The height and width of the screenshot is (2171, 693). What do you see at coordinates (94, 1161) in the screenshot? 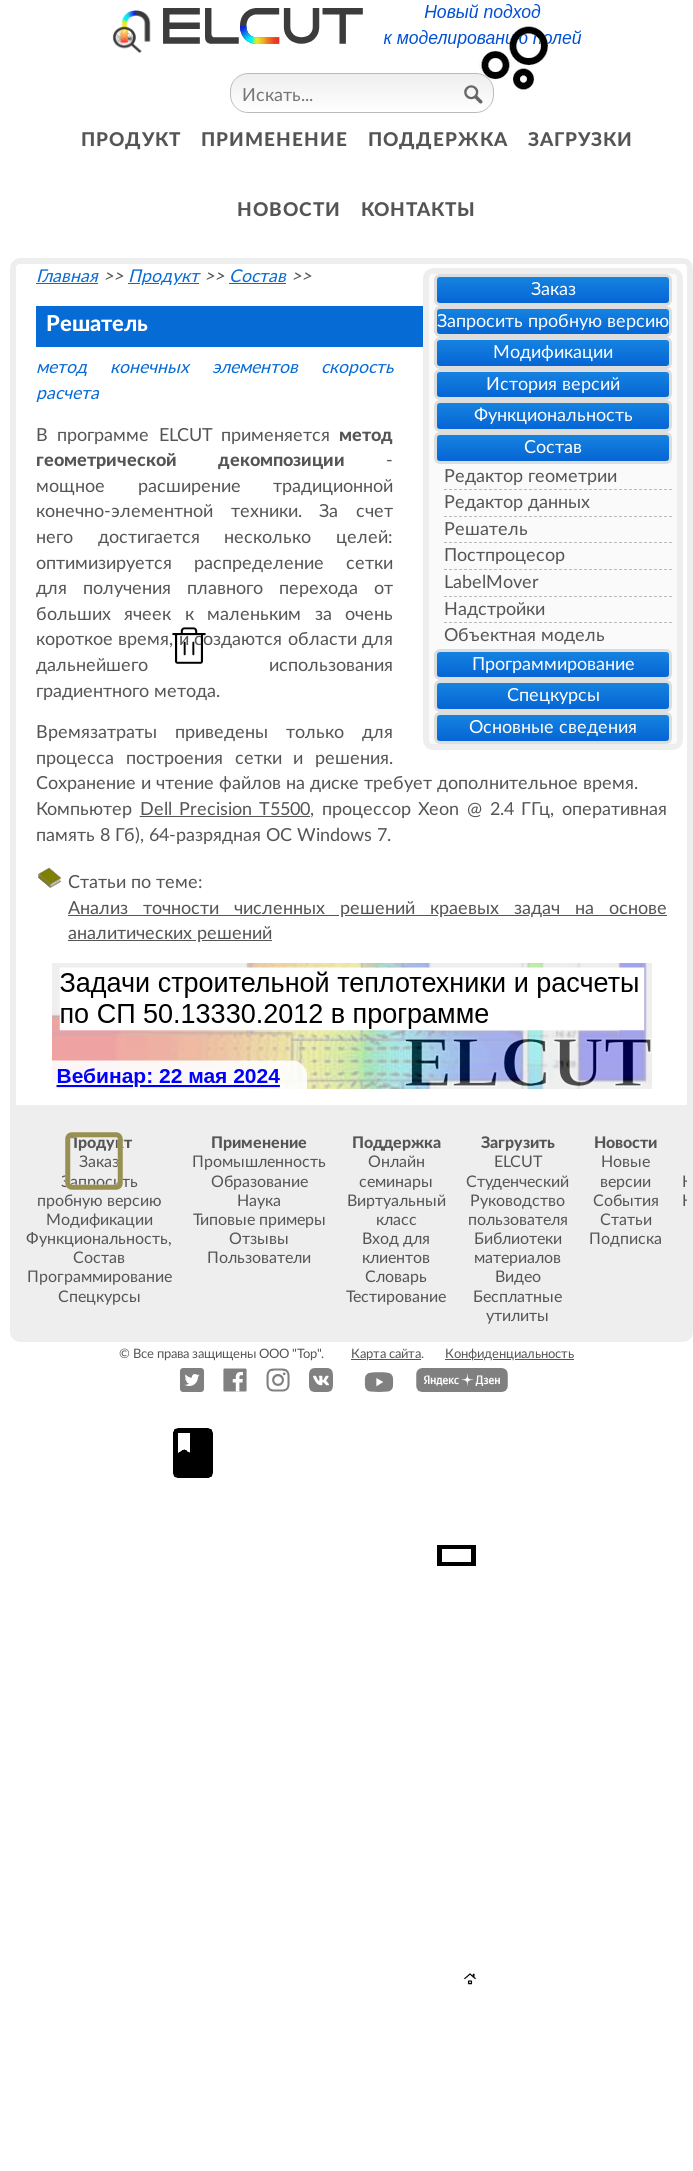
I see `stop media playback` at bounding box center [94, 1161].